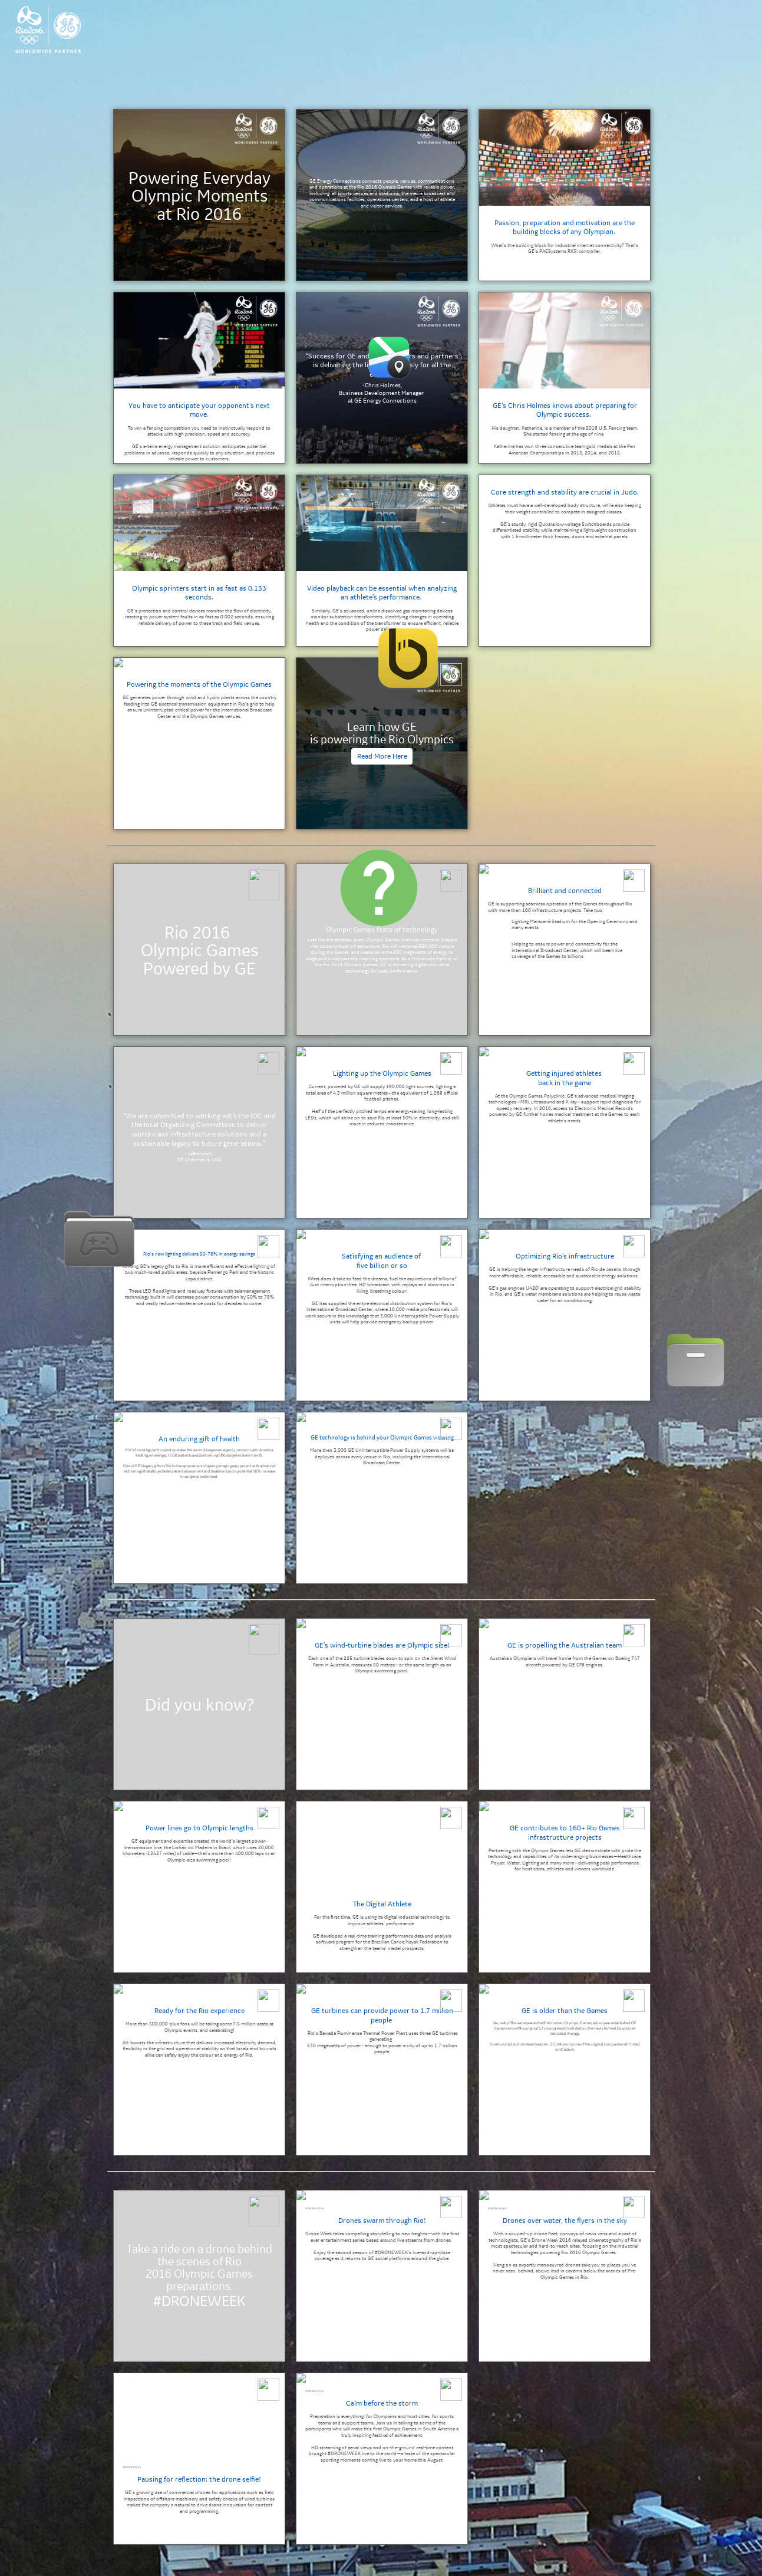 Image resolution: width=762 pixels, height=2576 pixels. Describe the element at coordinates (695, 1360) in the screenshot. I see `open the file manager` at that location.